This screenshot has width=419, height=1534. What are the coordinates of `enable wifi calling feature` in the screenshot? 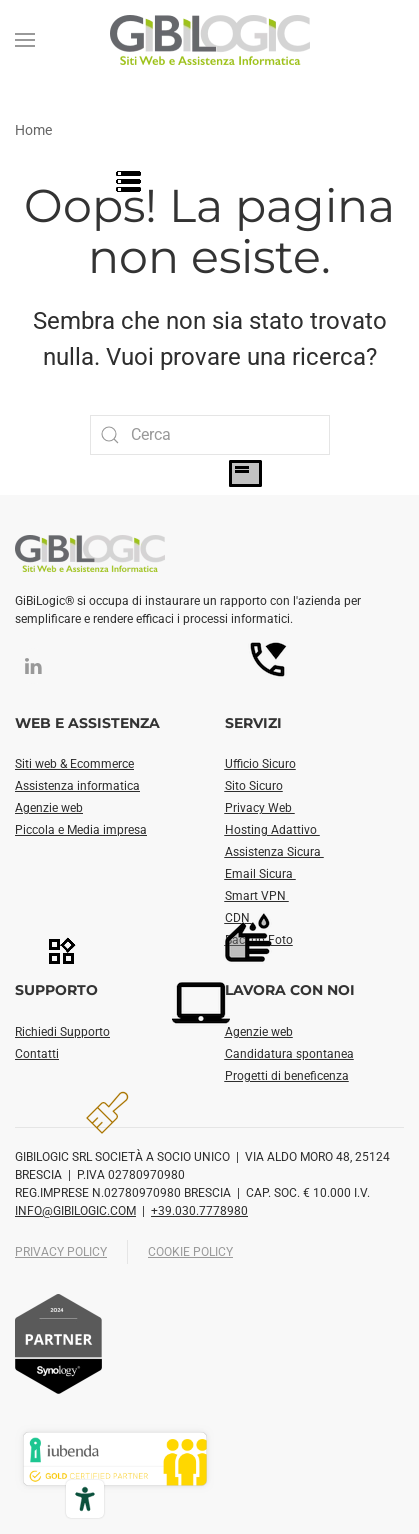 It's located at (267, 659).